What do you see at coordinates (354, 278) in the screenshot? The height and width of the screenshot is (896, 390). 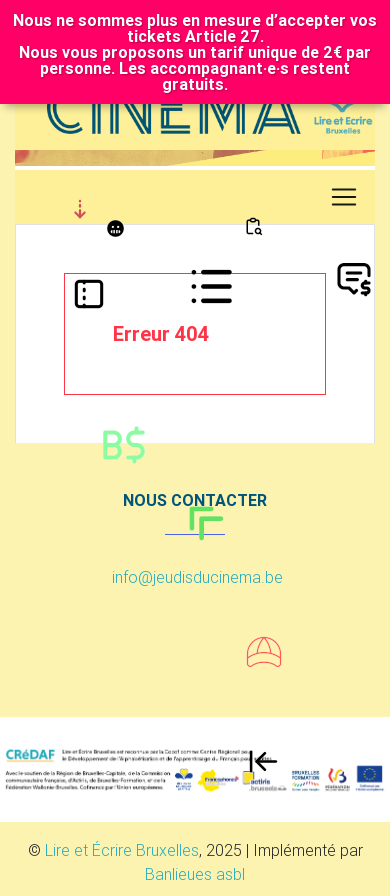 I see `view payment-related messages` at bounding box center [354, 278].